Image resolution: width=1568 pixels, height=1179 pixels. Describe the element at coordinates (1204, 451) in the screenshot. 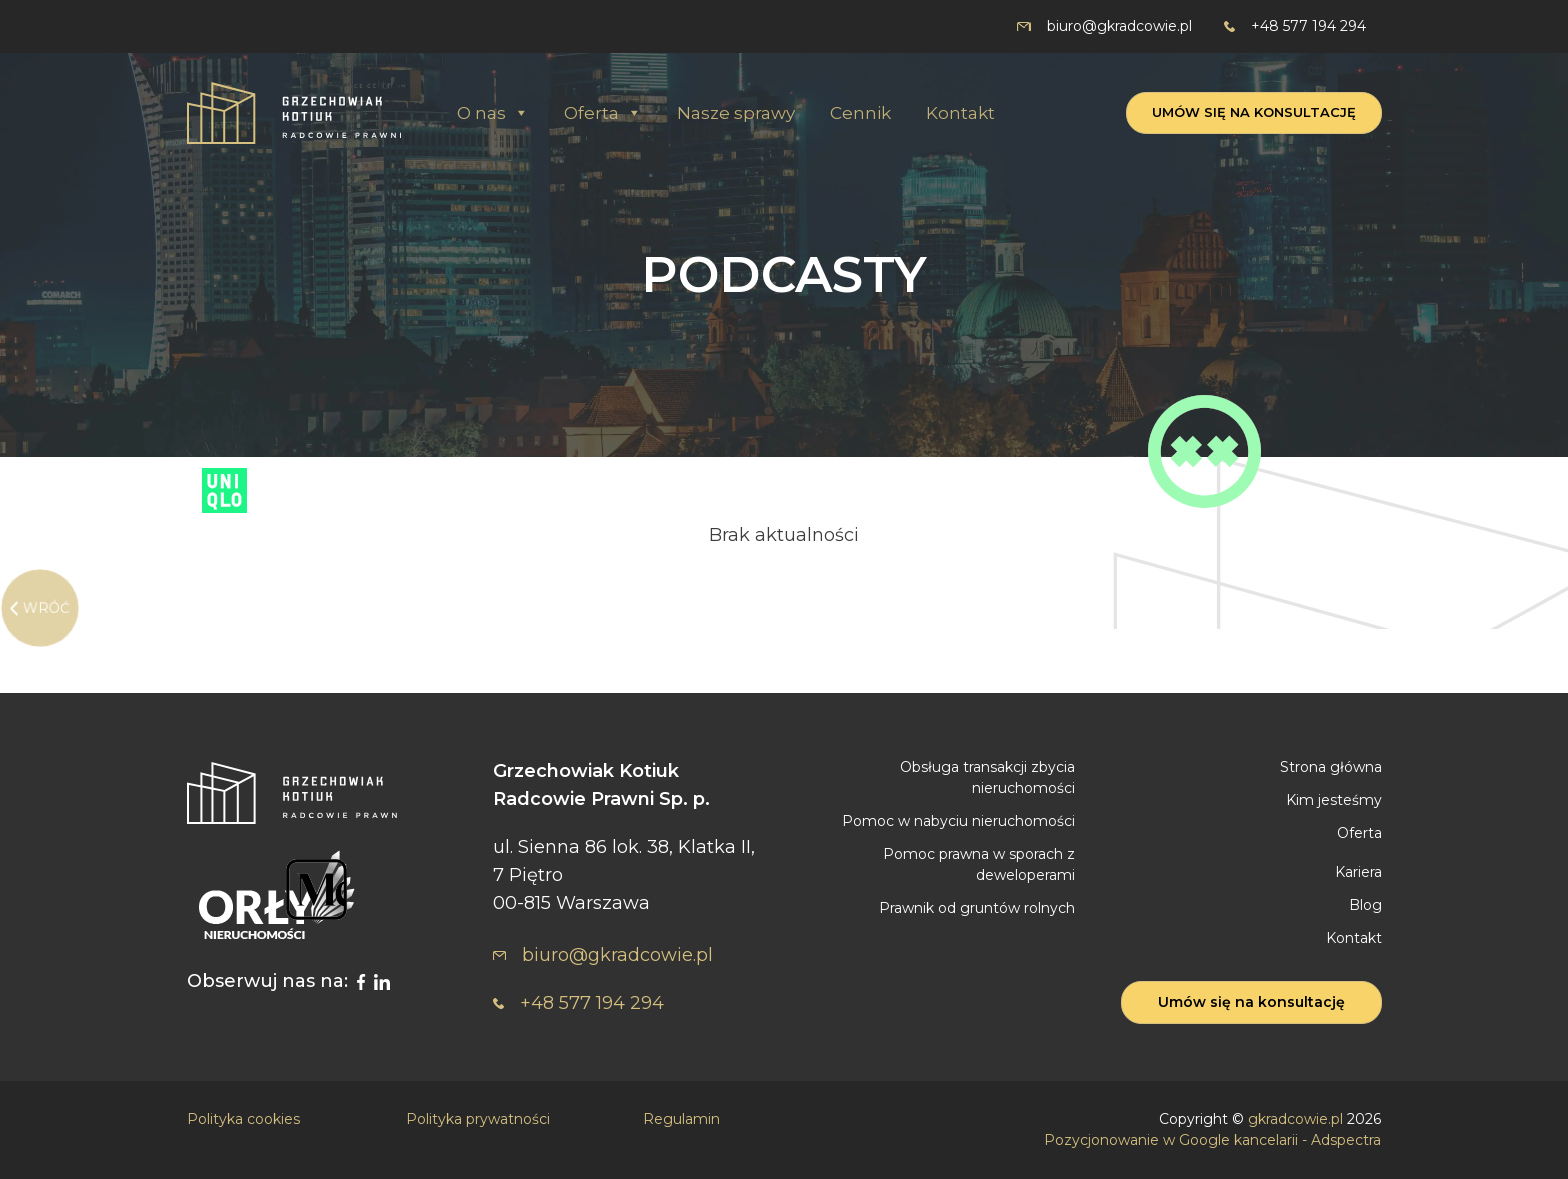

I see `facepunch studios logo` at that location.